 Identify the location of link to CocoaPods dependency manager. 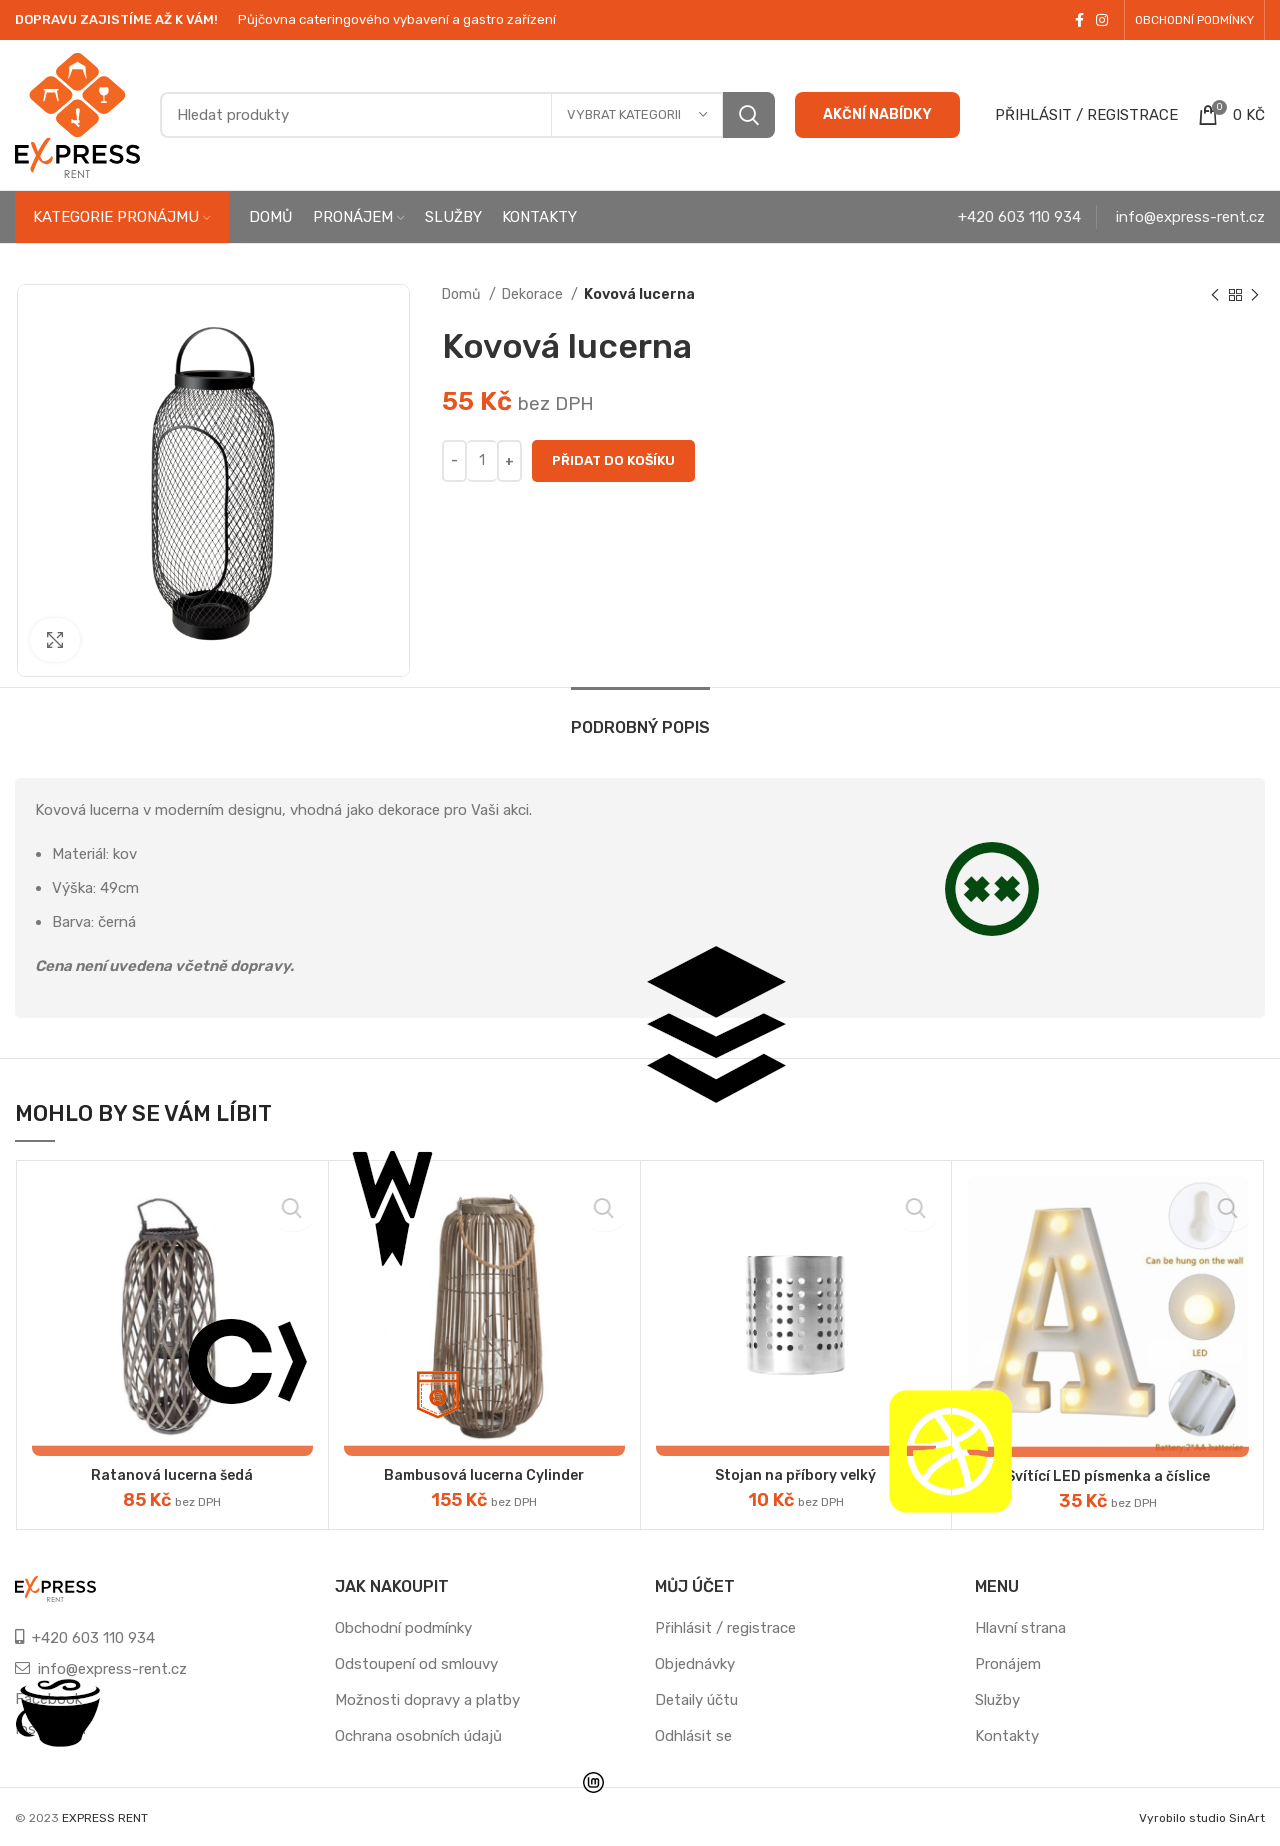
(247, 1361).